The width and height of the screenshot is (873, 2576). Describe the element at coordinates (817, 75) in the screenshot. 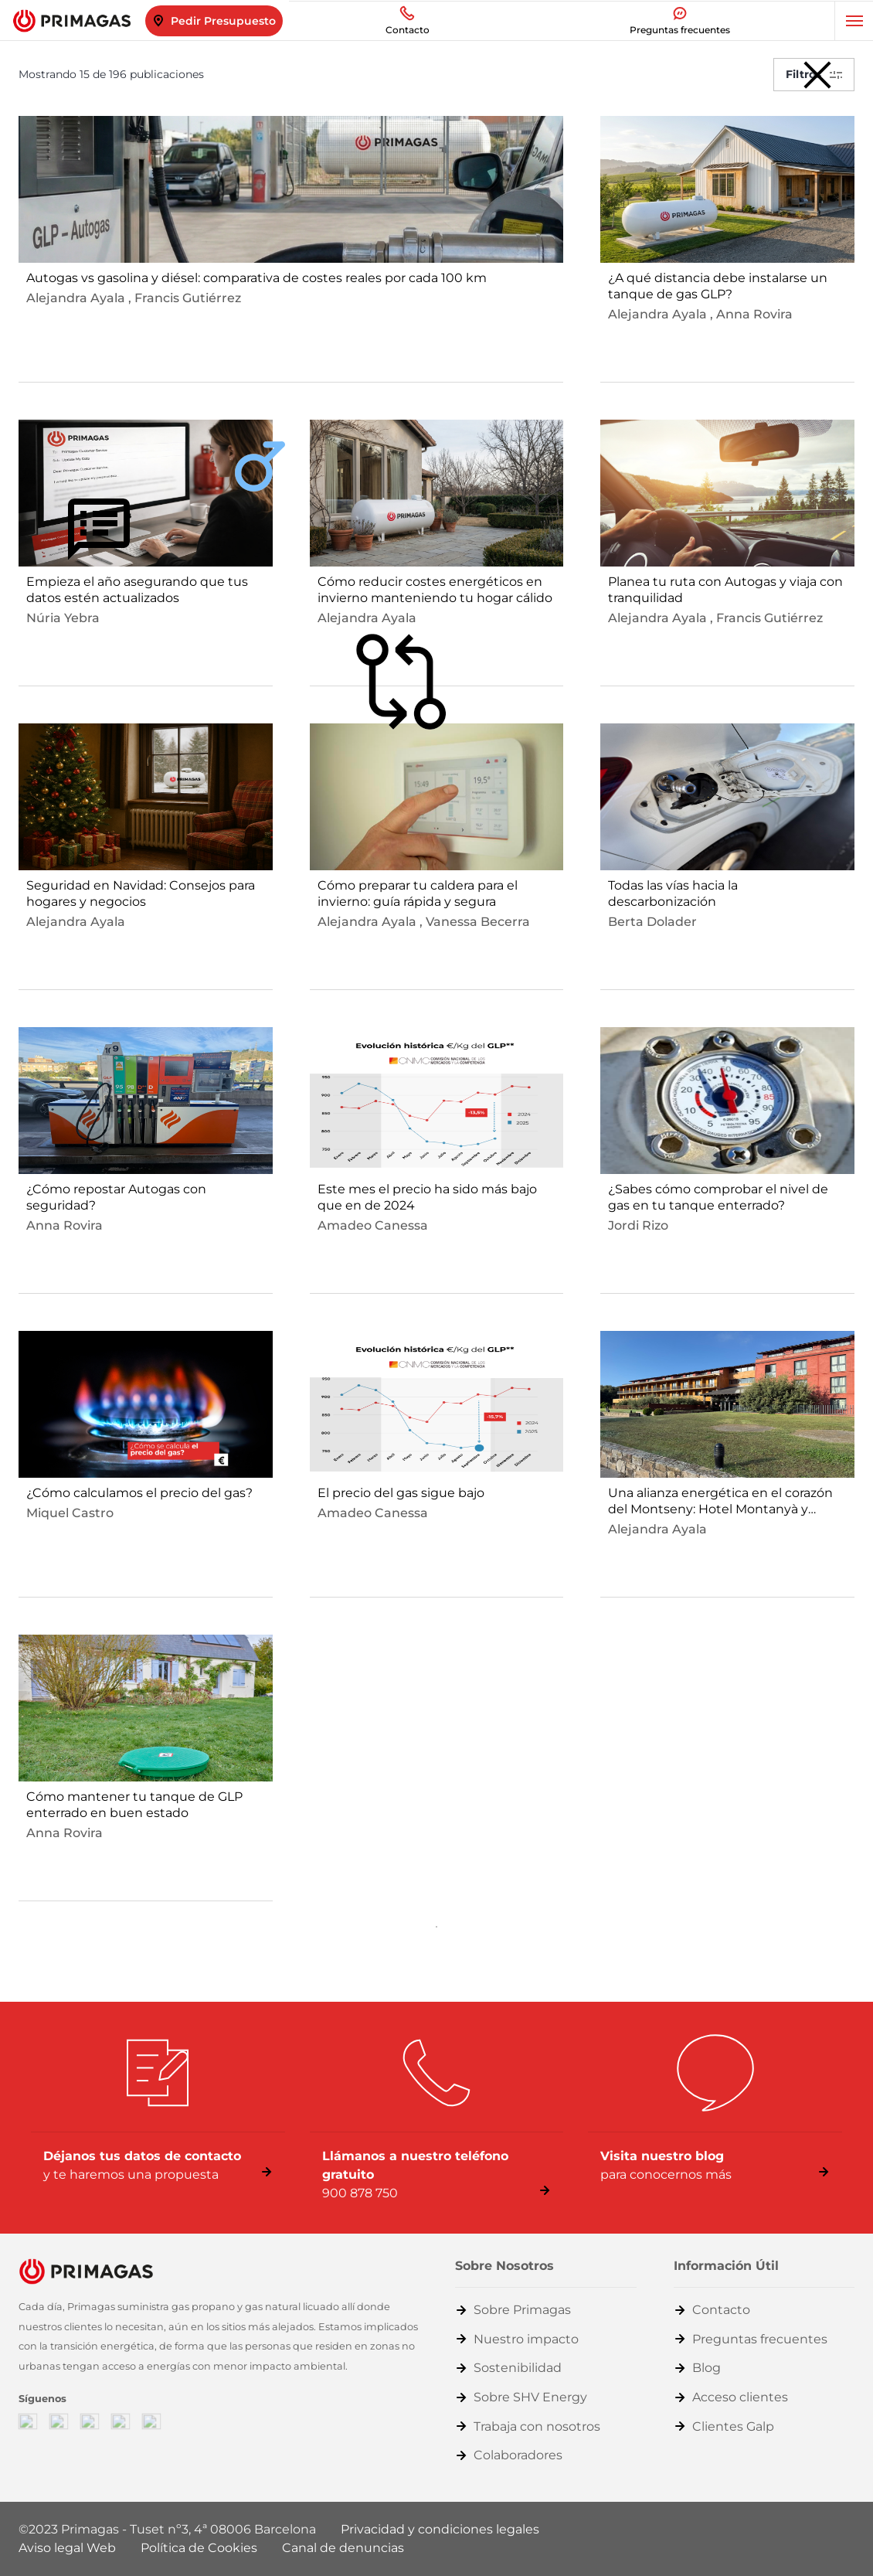

I see `close the current window or tab` at that location.